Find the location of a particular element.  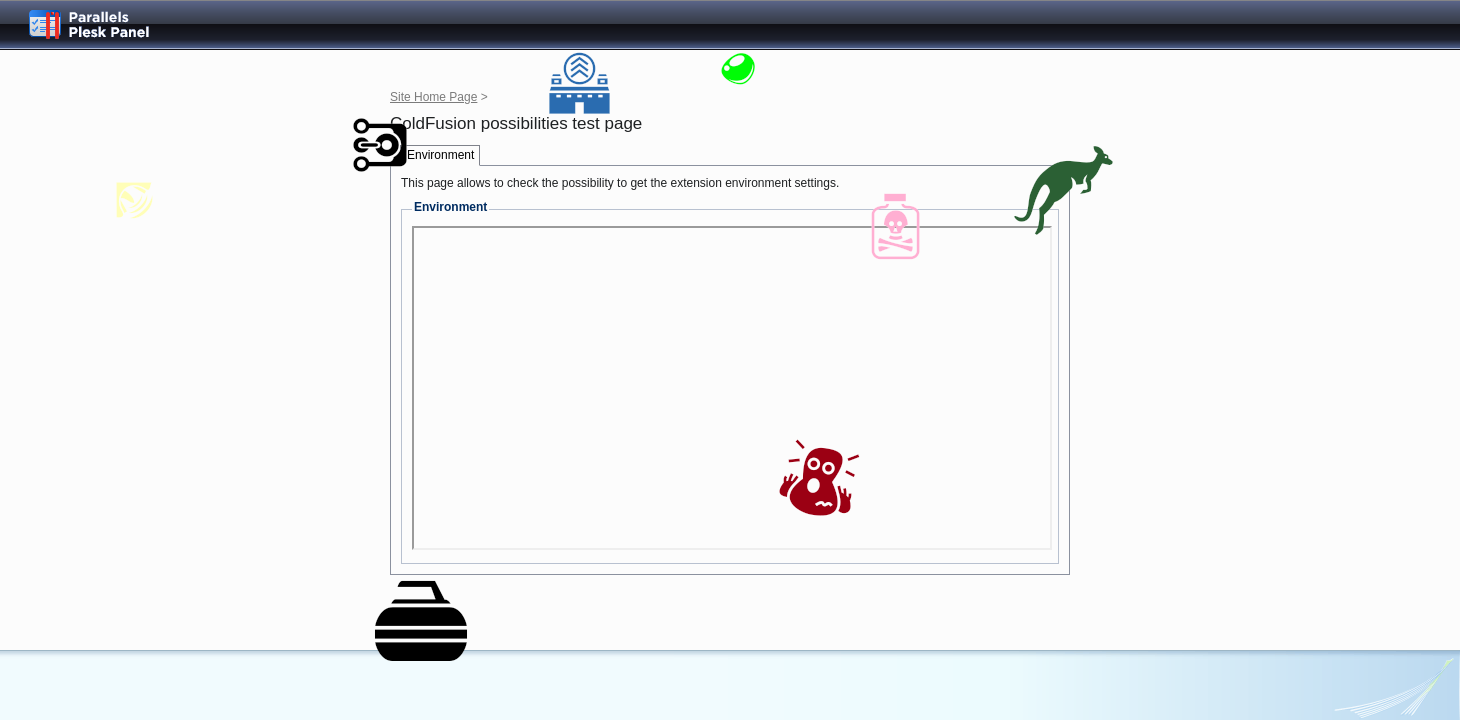

poison or toxic item in game inventory is located at coordinates (895, 226).